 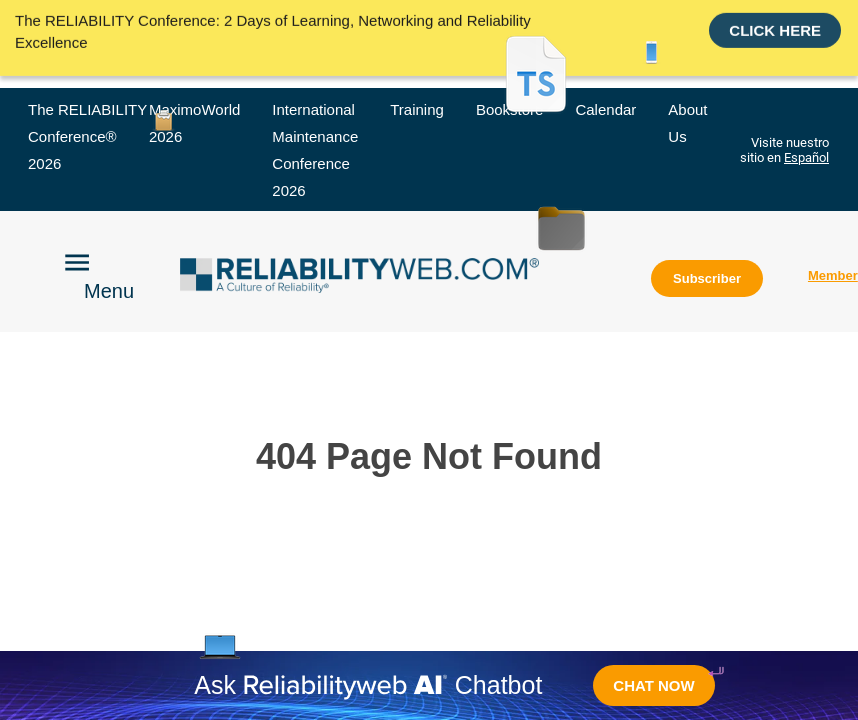 I want to click on open folder to view contents, so click(x=561, y=228).